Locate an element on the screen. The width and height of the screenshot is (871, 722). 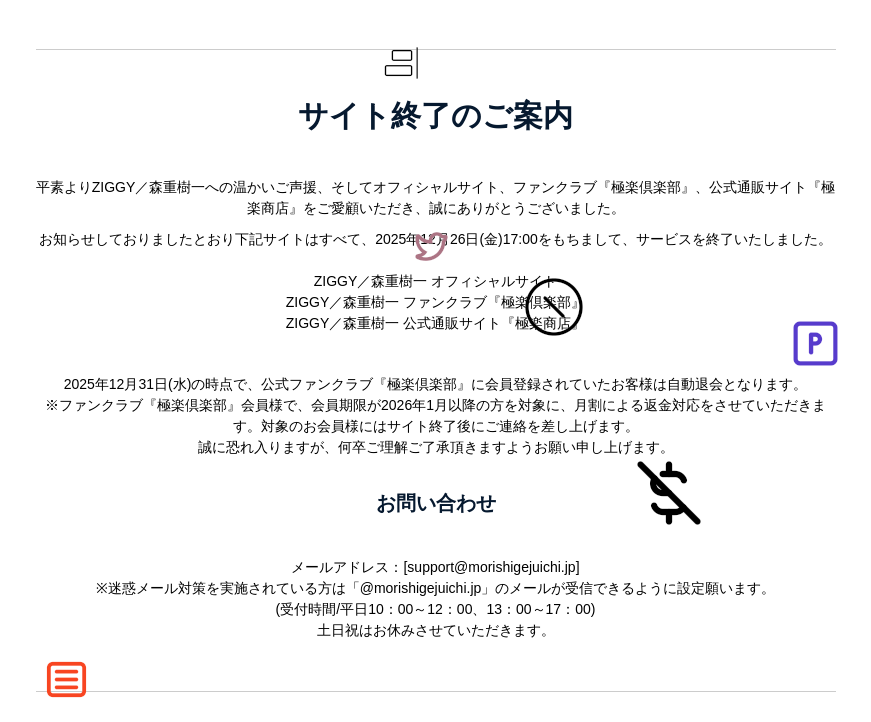
indicates a free or no-cost item is located at coordinates (669, 493).